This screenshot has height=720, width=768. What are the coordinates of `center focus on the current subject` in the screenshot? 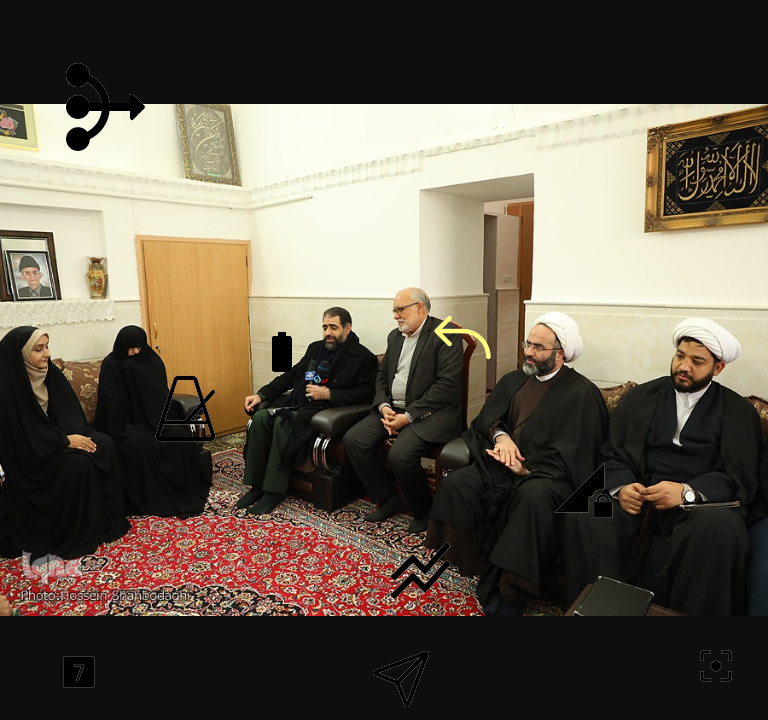 It's located at (716, 666).